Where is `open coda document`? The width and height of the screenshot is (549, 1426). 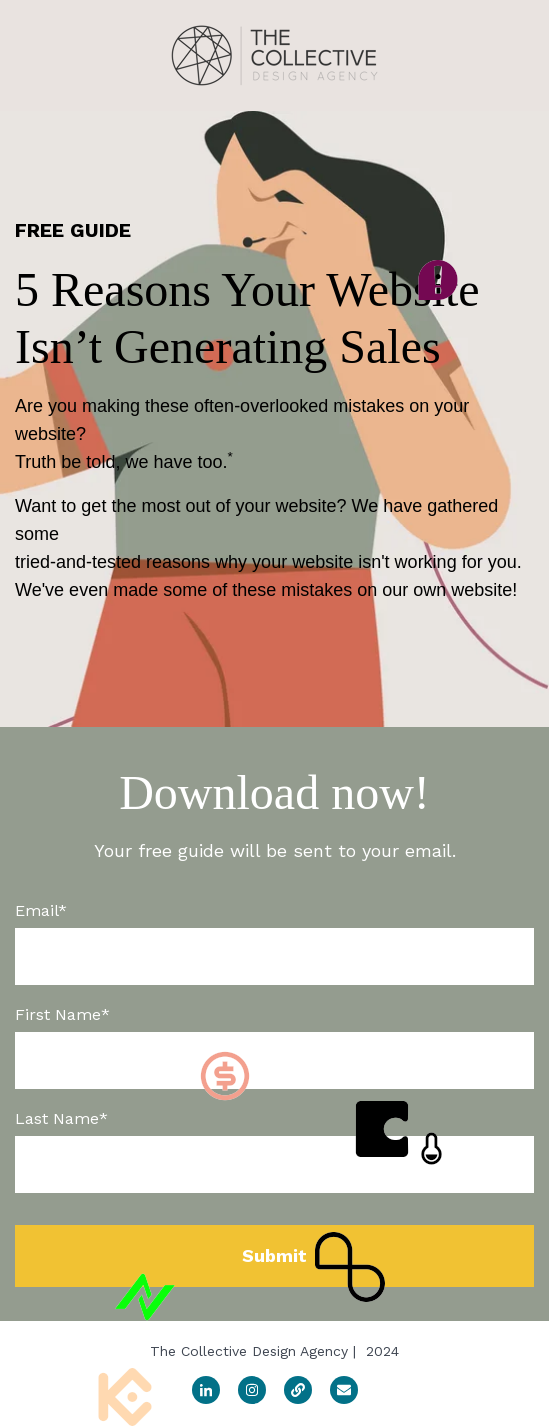 open coda document is located at coordinates (382, 1129).